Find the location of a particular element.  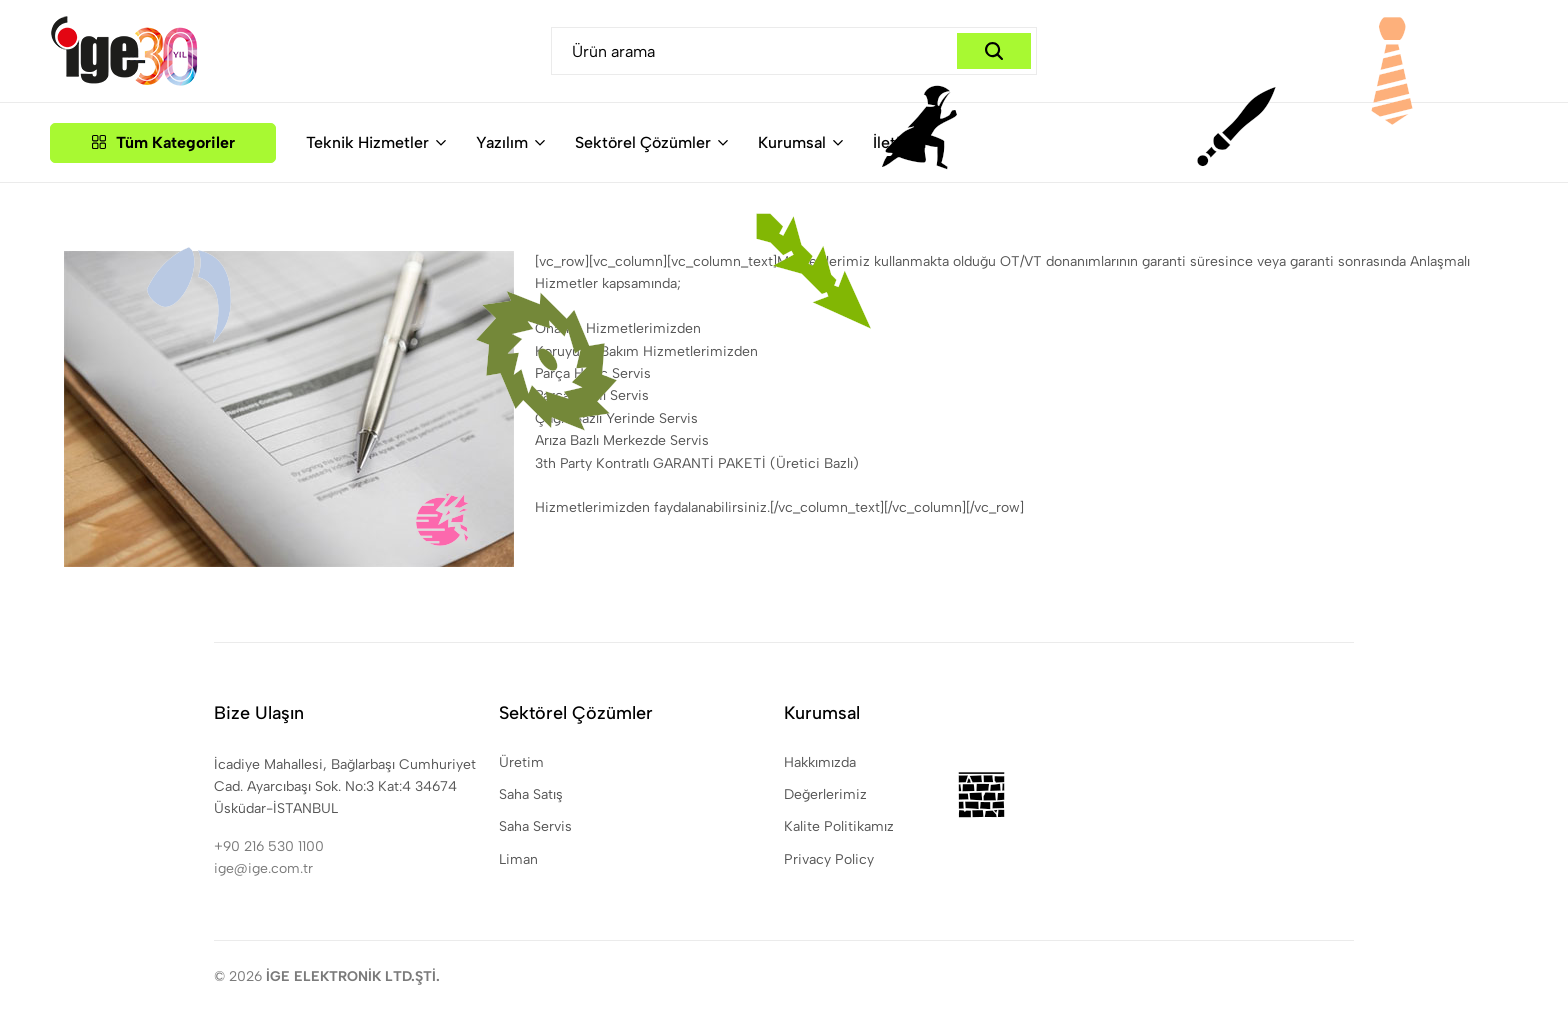

indicates critical hit or piercing damage is located at coordinates (814, 271).